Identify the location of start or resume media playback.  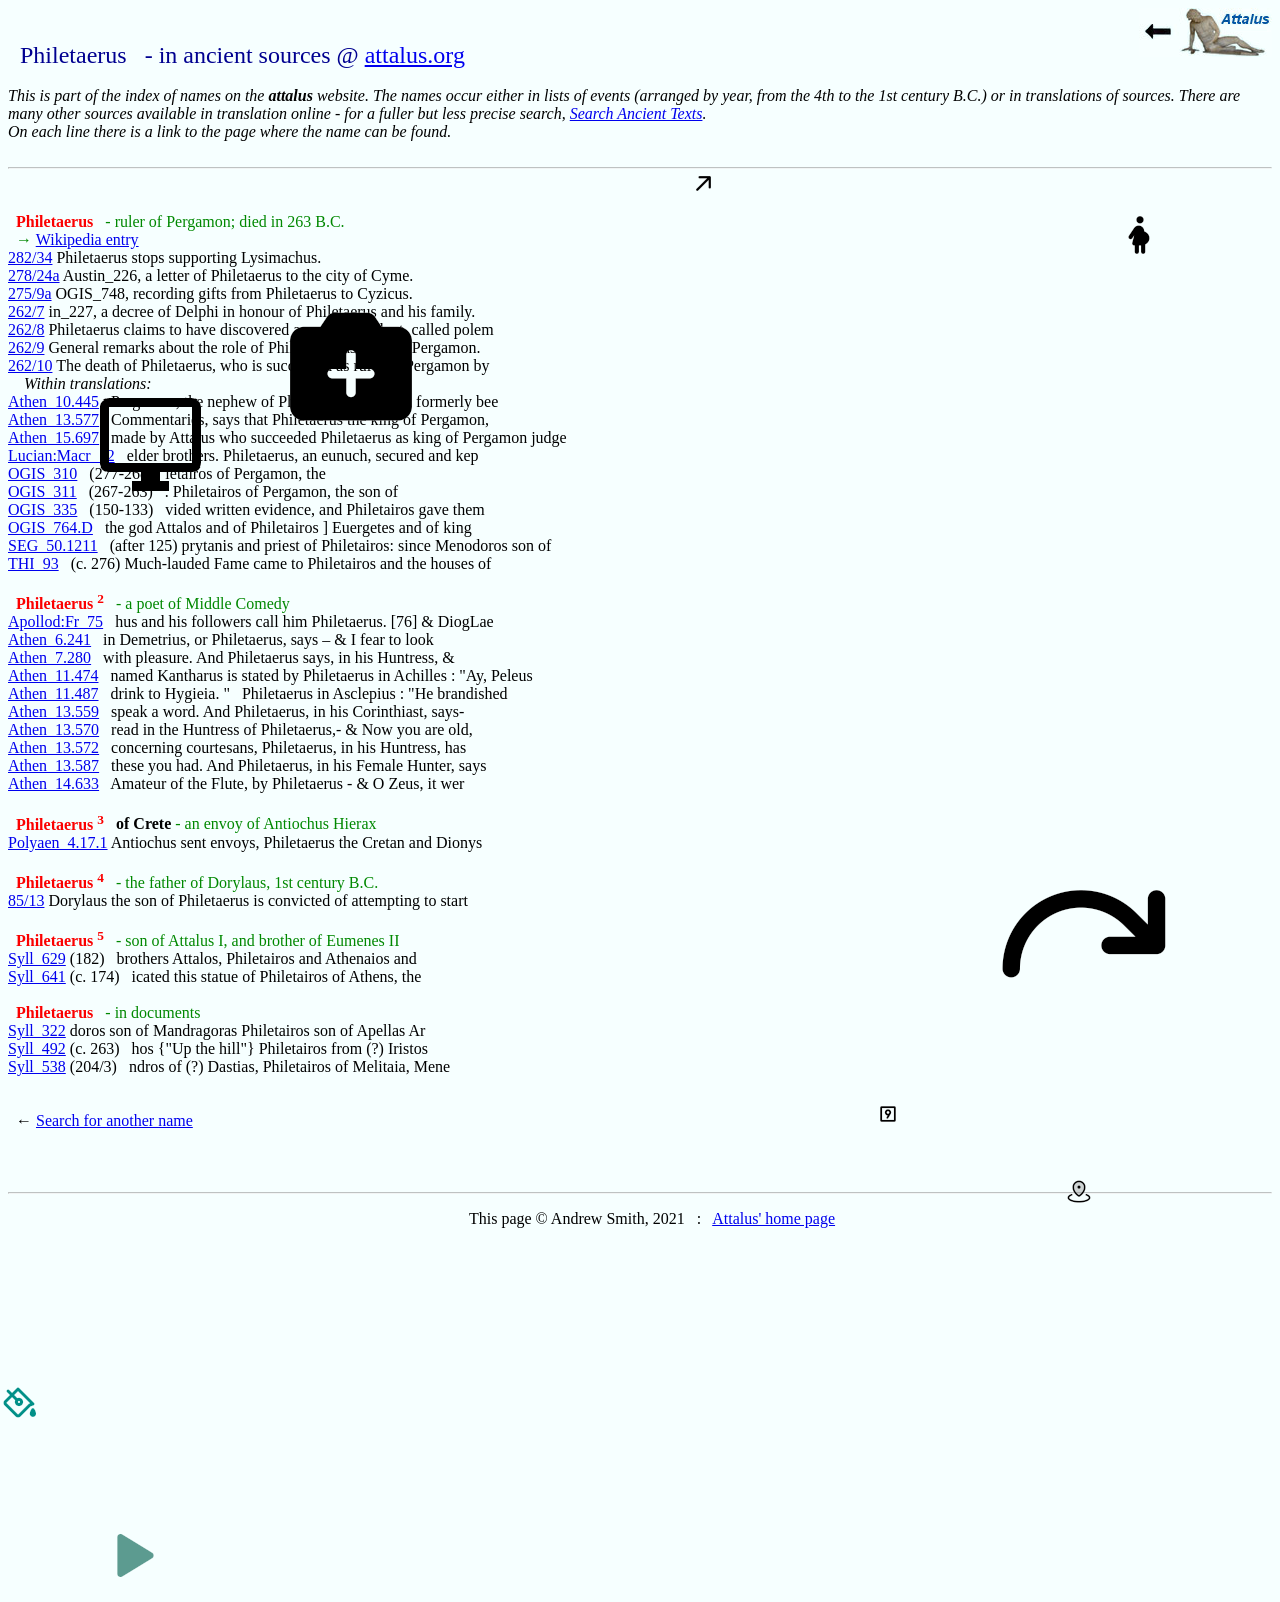
(130, 1555).